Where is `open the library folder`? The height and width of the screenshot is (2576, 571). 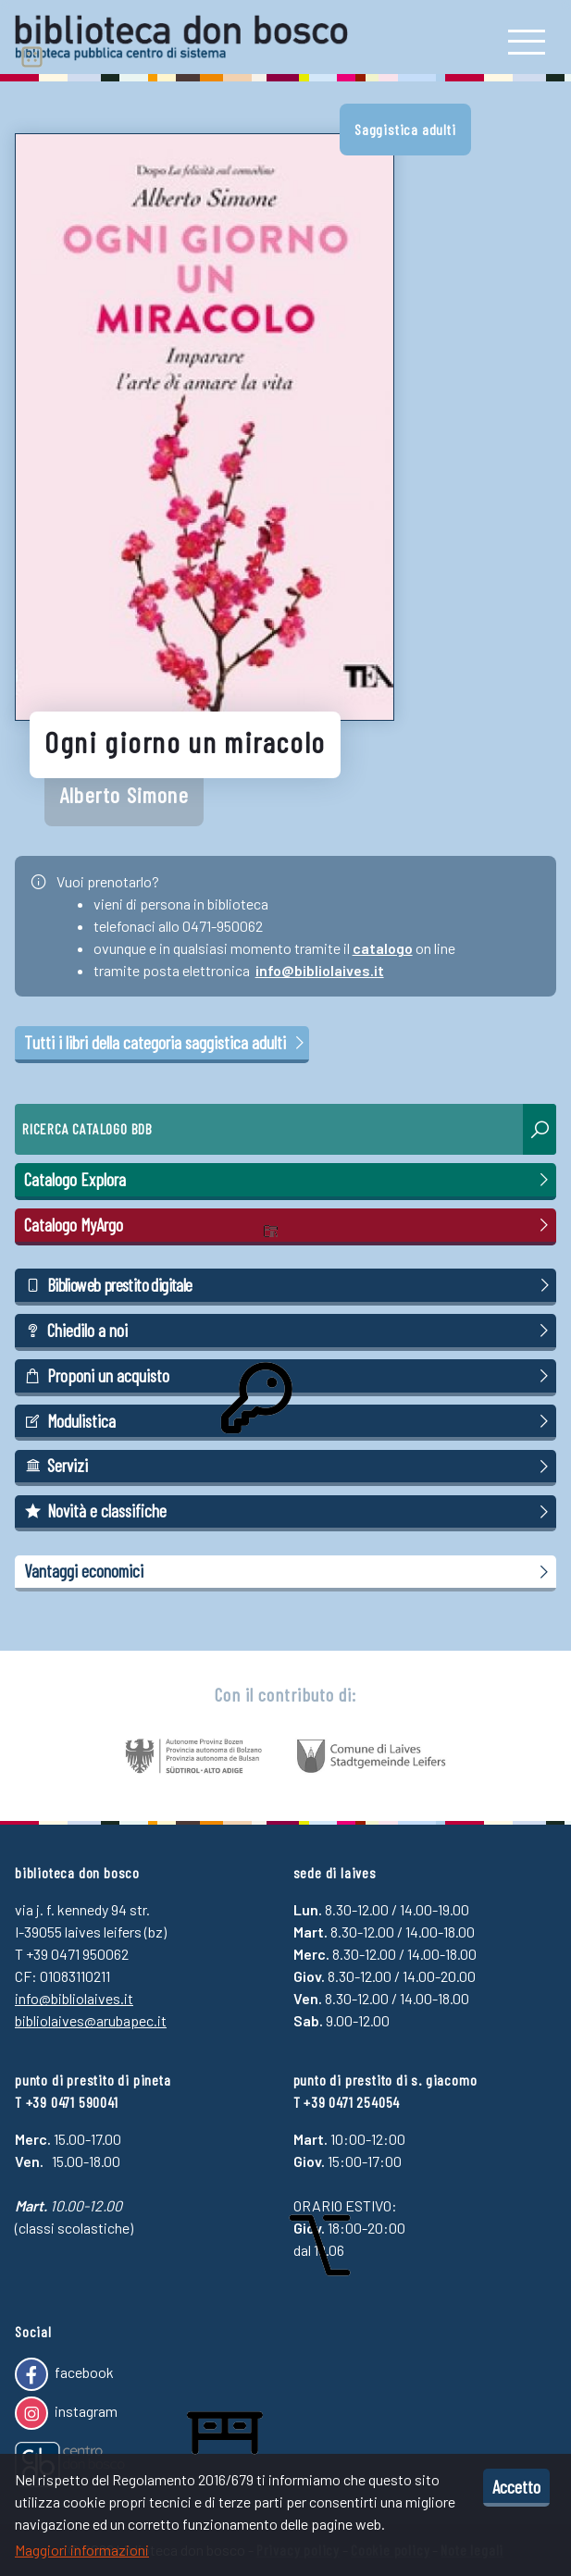 open the library folder is located at coordinates (270, 1231).